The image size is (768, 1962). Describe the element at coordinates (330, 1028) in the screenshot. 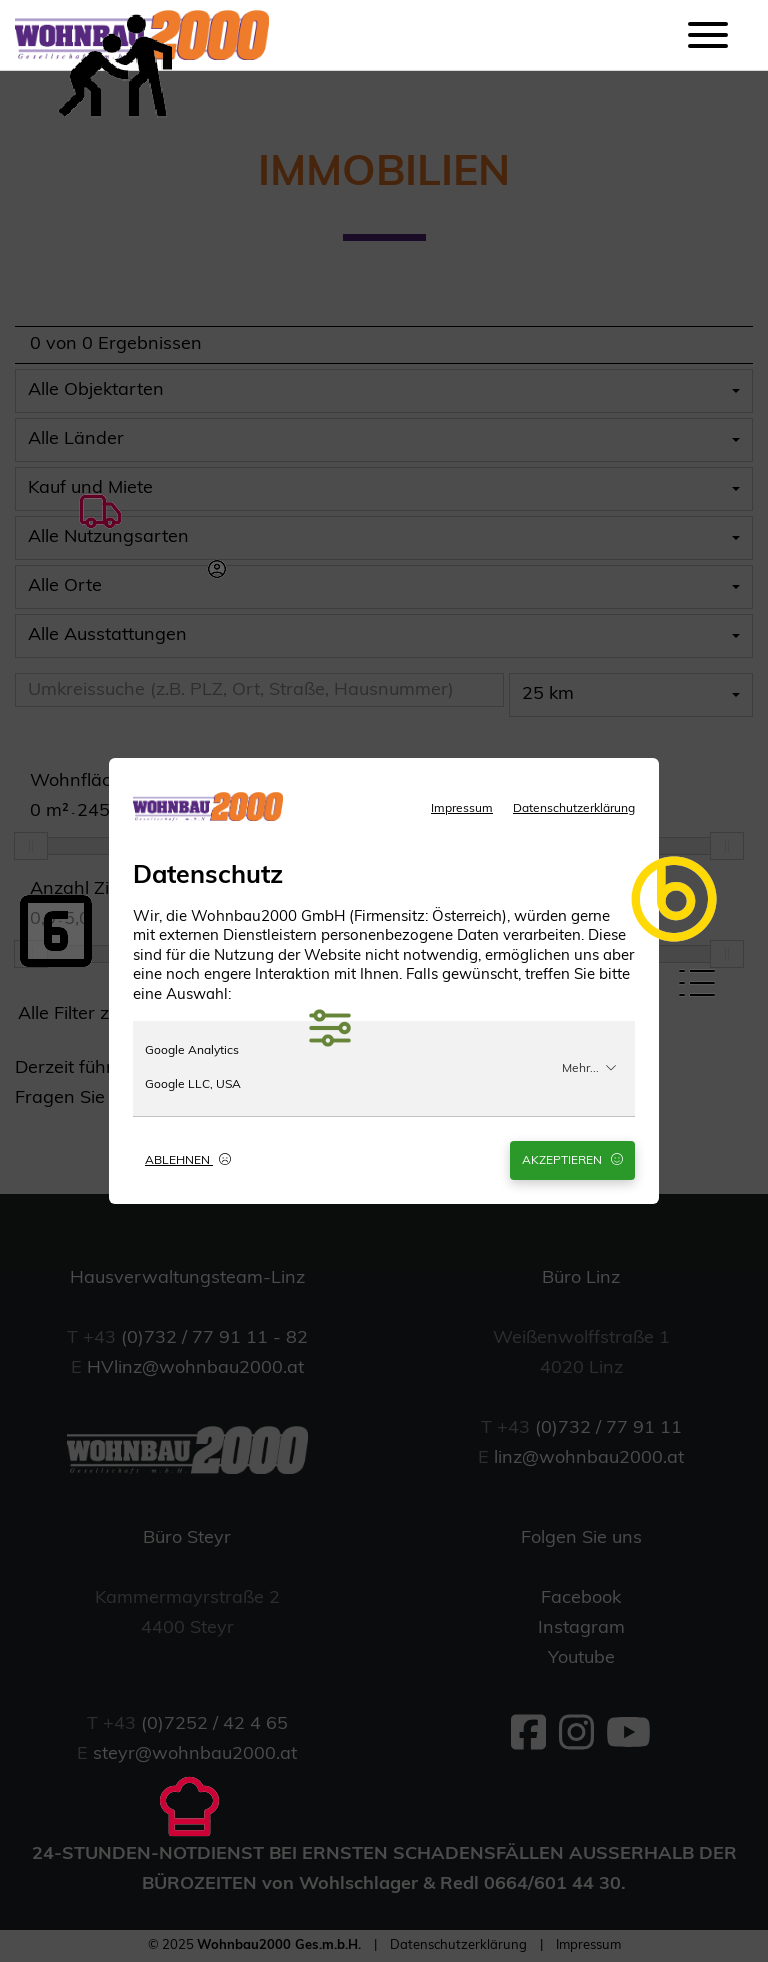

I see `adjust settings or preferences` at that location.